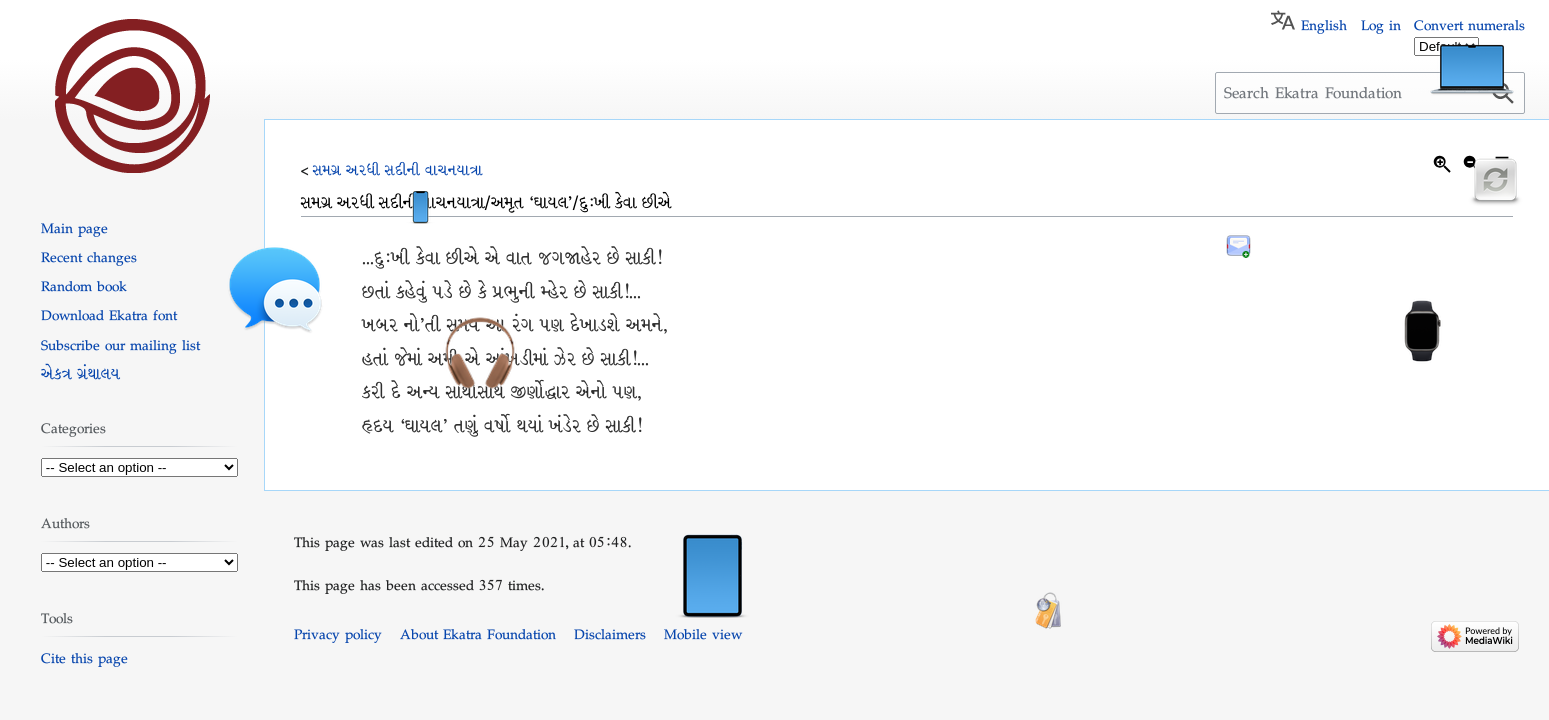 The width and height of the screenshot is (1549, 720). Describe the element at coordinates (1238, 245) in the screenshot. I see `compose a new email message` at that location.